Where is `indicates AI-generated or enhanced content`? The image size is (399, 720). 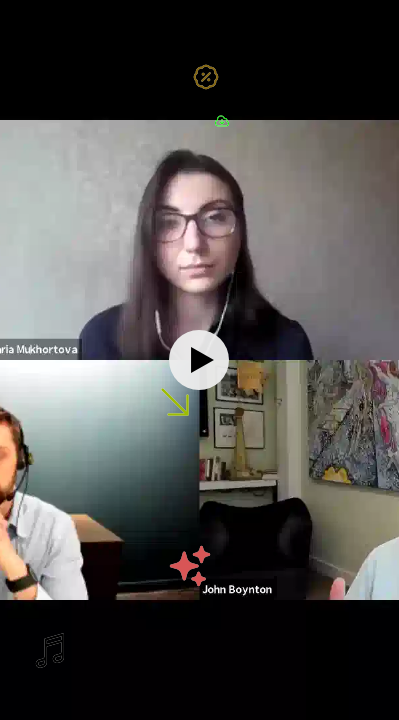 indicates AI-generated or enhanced content is located at coordinates (190, 566).